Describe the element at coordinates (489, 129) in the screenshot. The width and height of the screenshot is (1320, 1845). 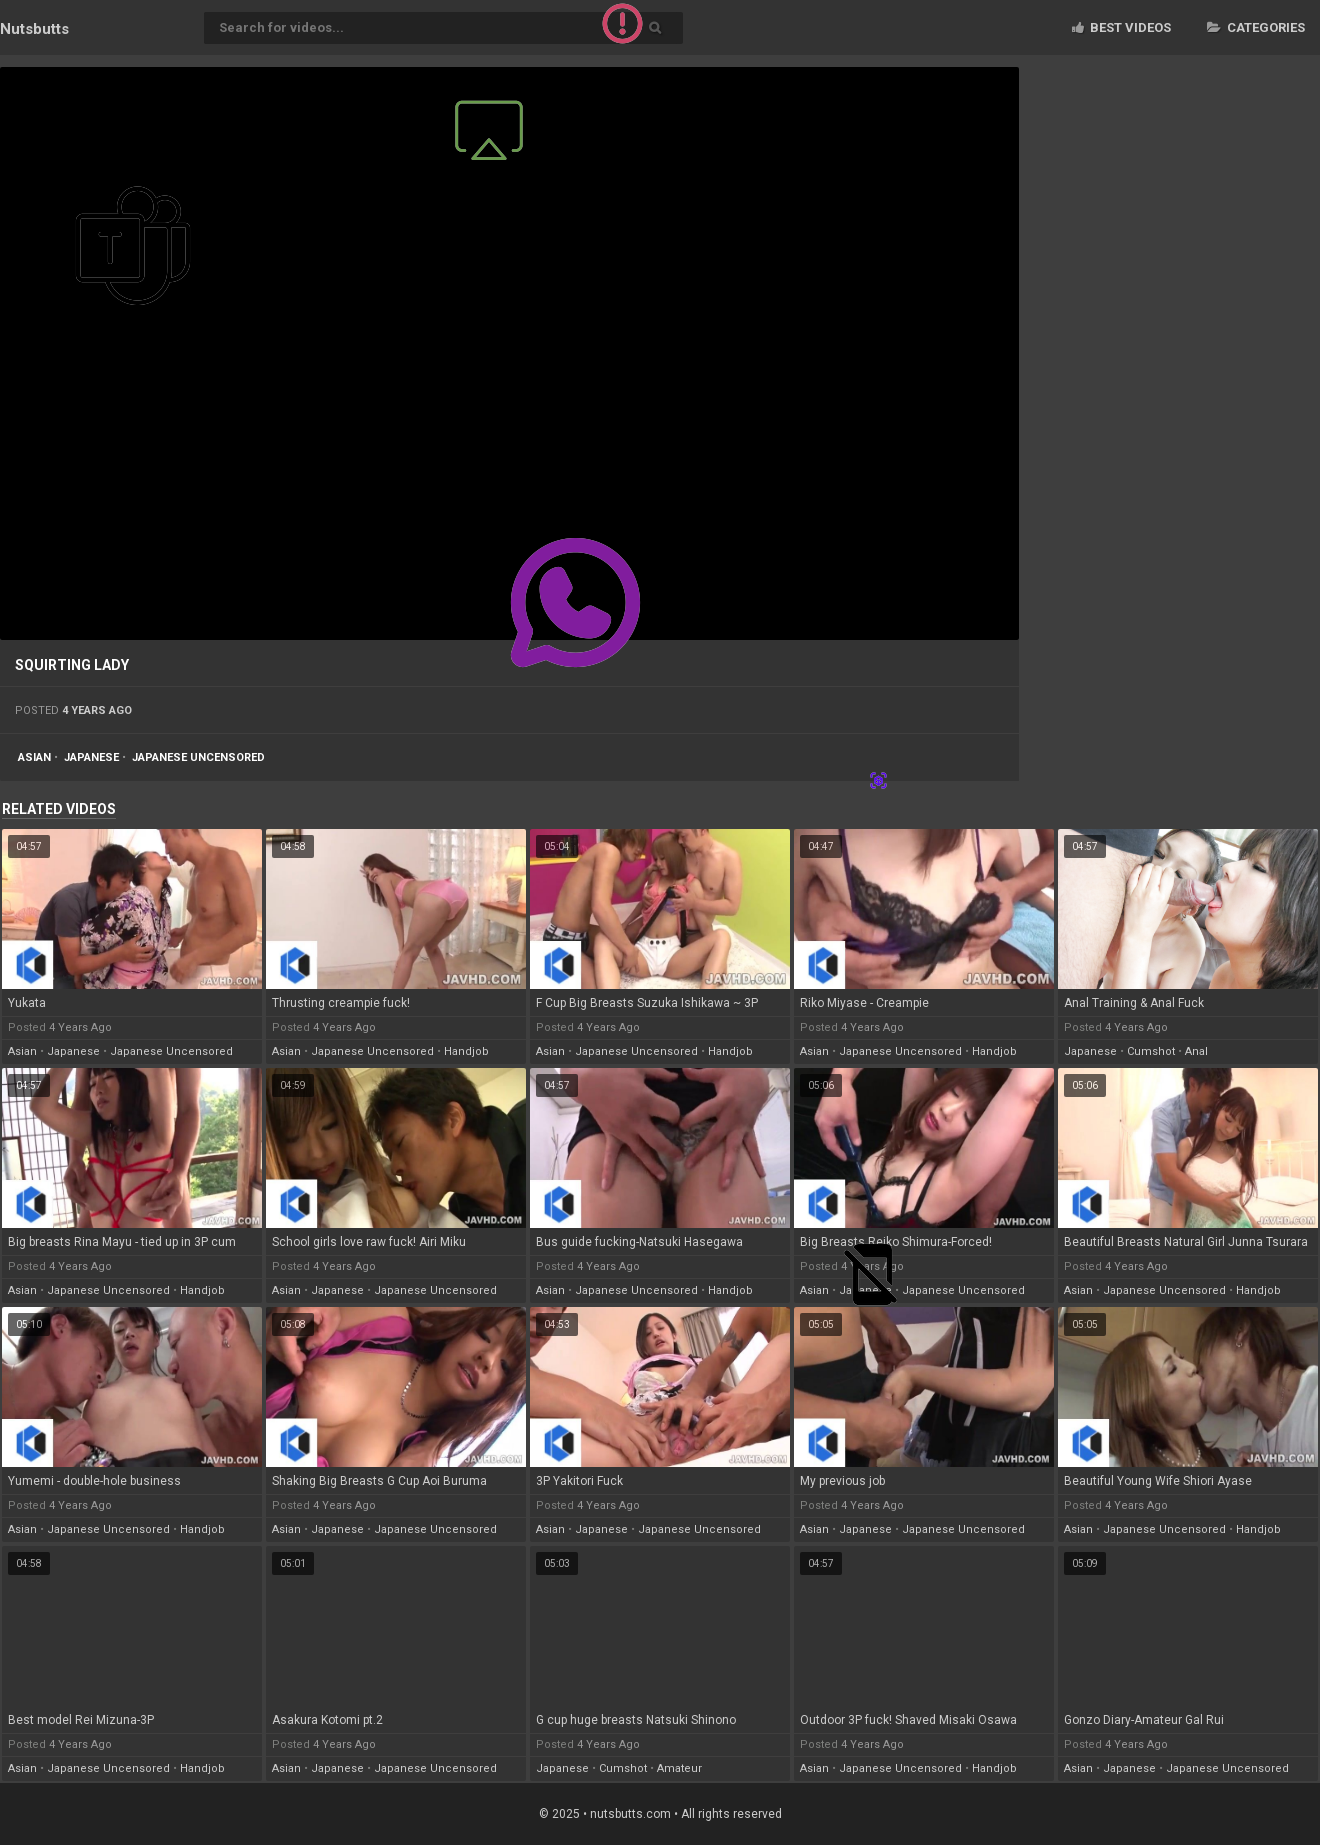
I see `stream content to an external display` at that location.